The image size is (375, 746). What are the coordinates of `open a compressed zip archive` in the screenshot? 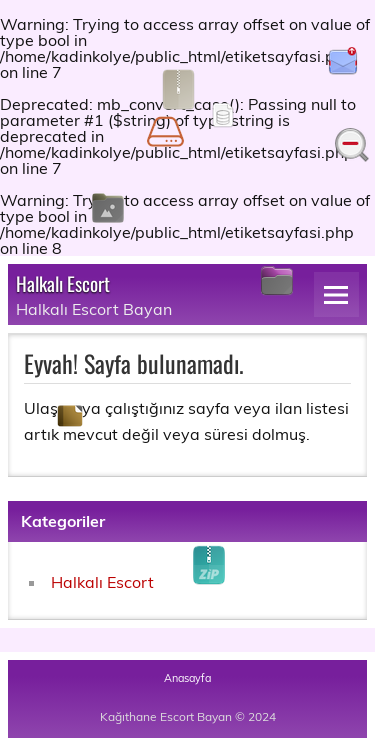 It's located at (209, 565).